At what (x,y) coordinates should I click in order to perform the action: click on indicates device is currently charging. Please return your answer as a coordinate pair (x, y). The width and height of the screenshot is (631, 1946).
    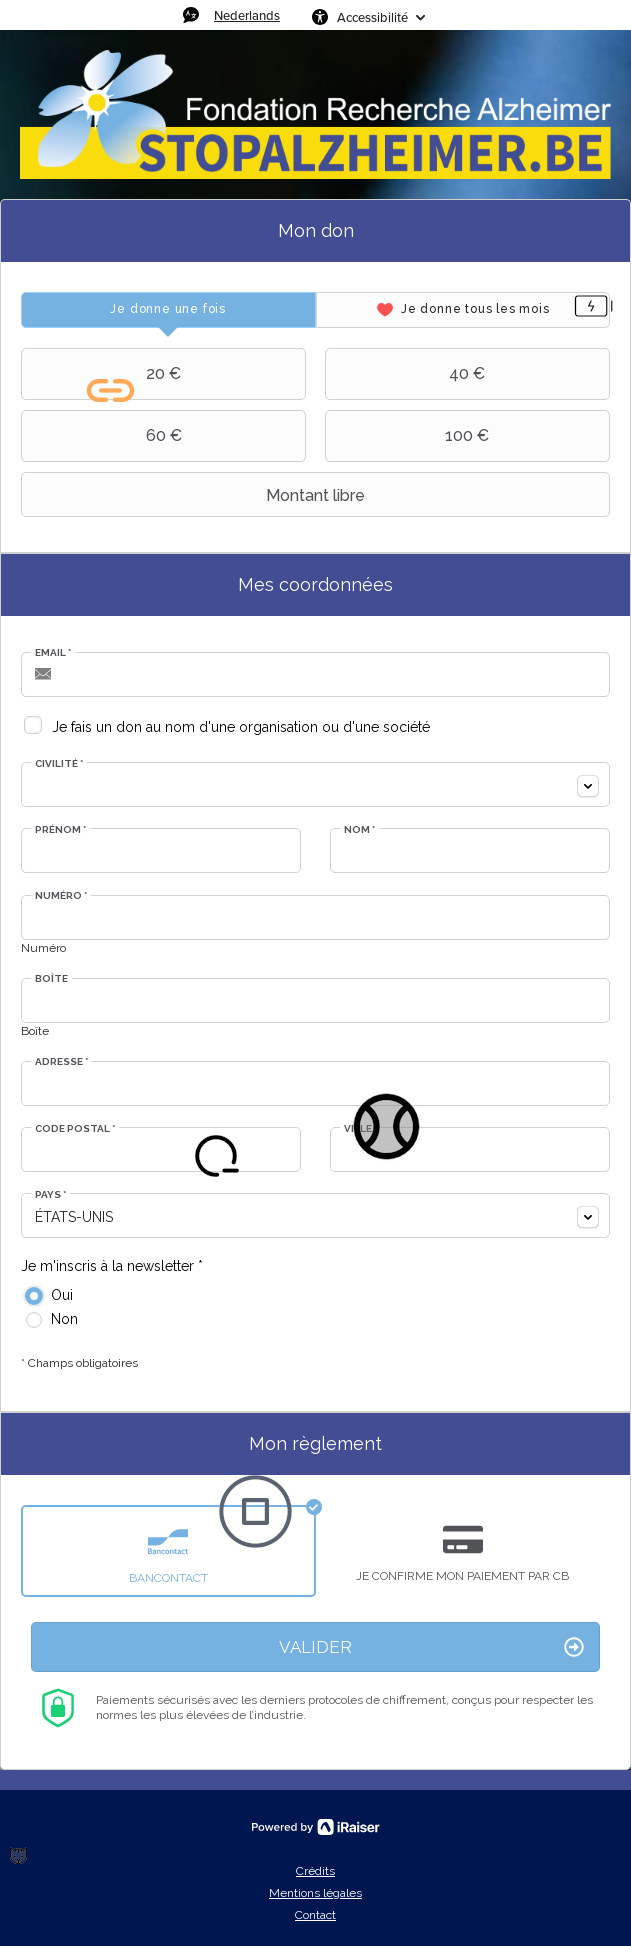
    Looking at the image, I should click on (593, 306).